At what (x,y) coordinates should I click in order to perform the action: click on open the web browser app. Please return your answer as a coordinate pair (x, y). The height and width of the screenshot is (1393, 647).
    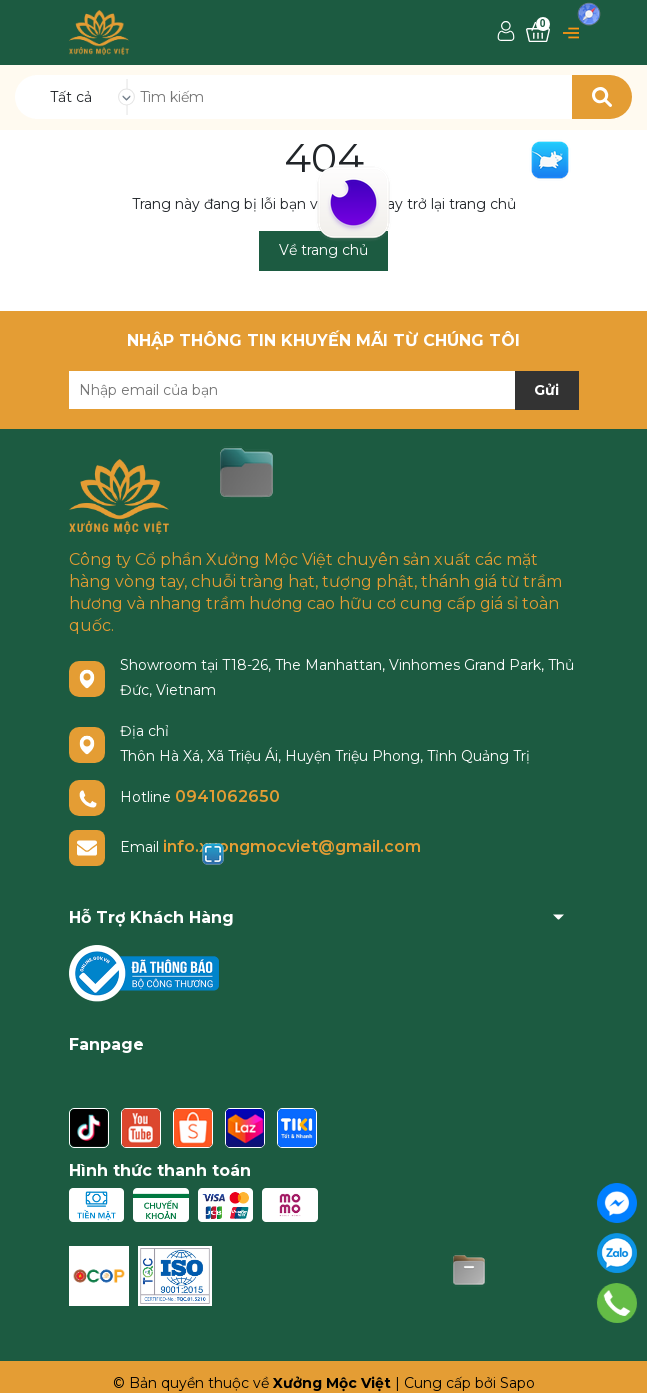
    Looking at the image, I should click on (589, 14).